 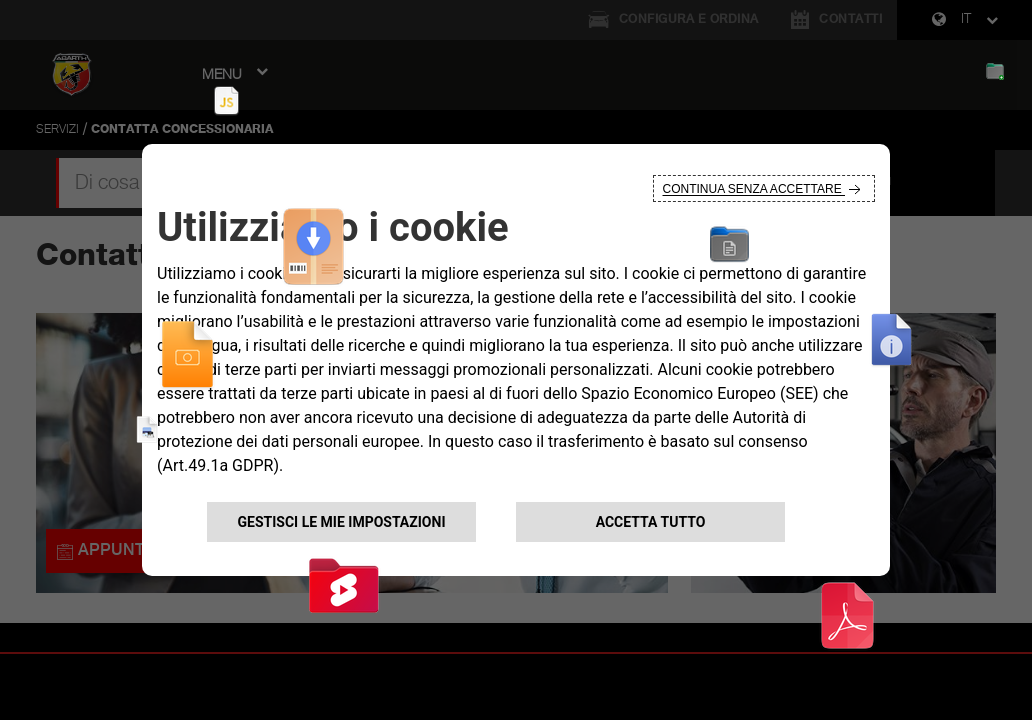 I want to click on open your documents folder, so click(x=729, y=243).